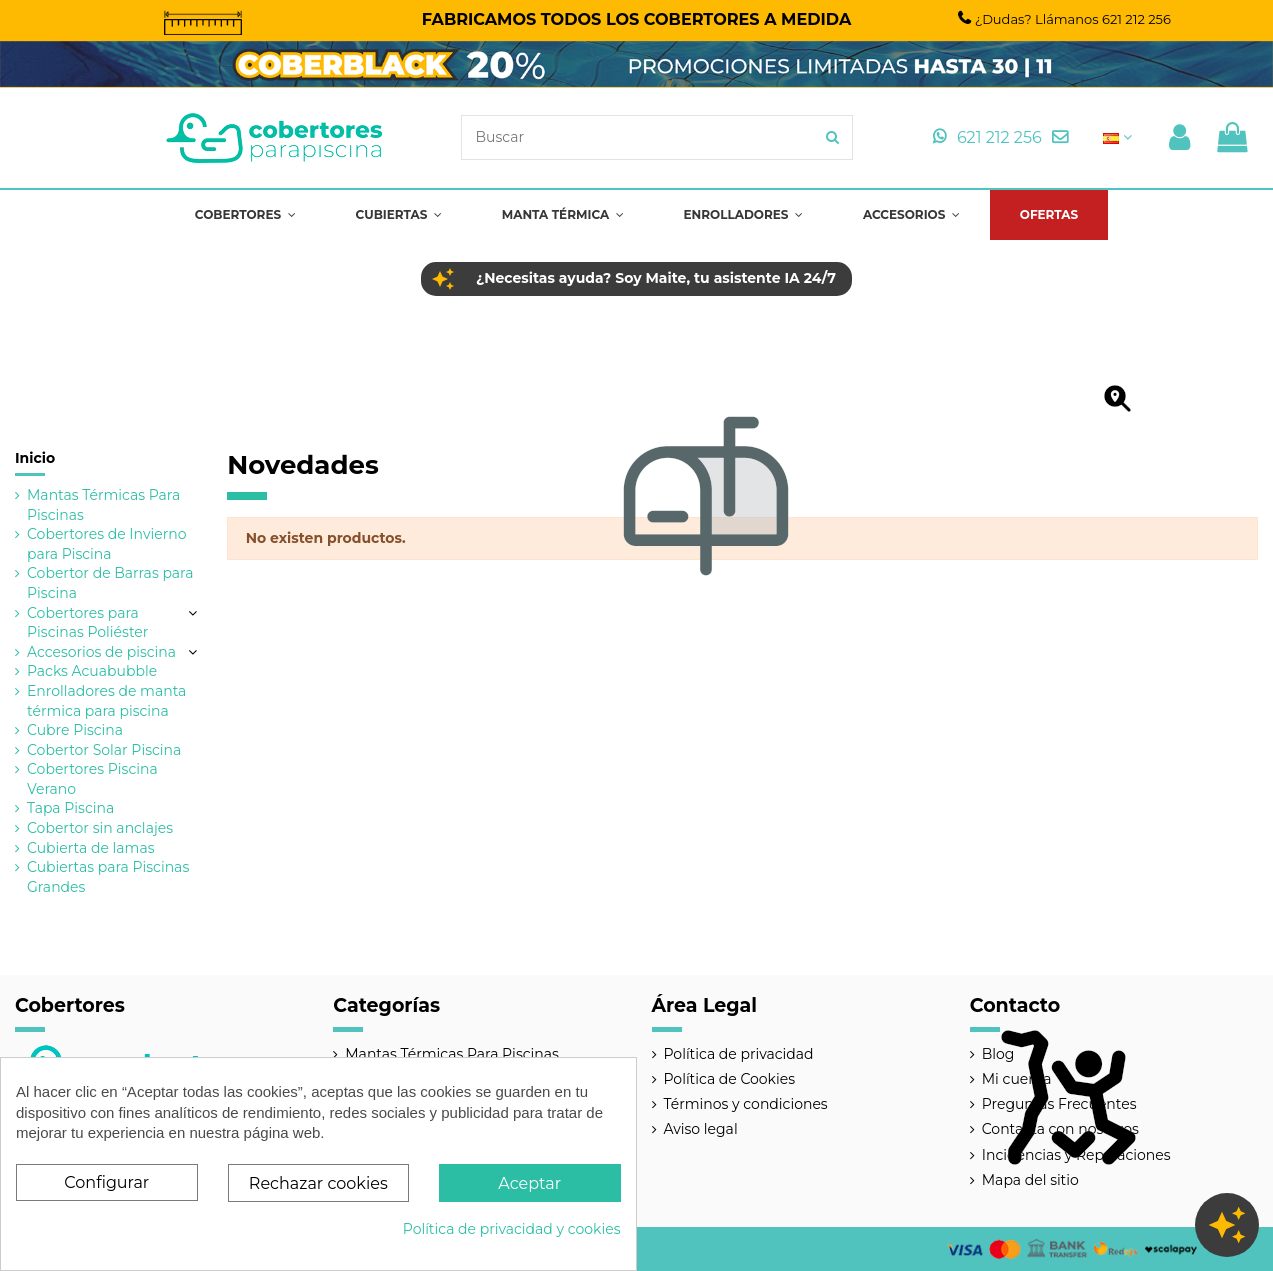 The width and height of the screenshot is (1273, 1271). Describe the element at coordinates (706, 499) in the screenshot. I see `access your mailbox or inbox` at that location.